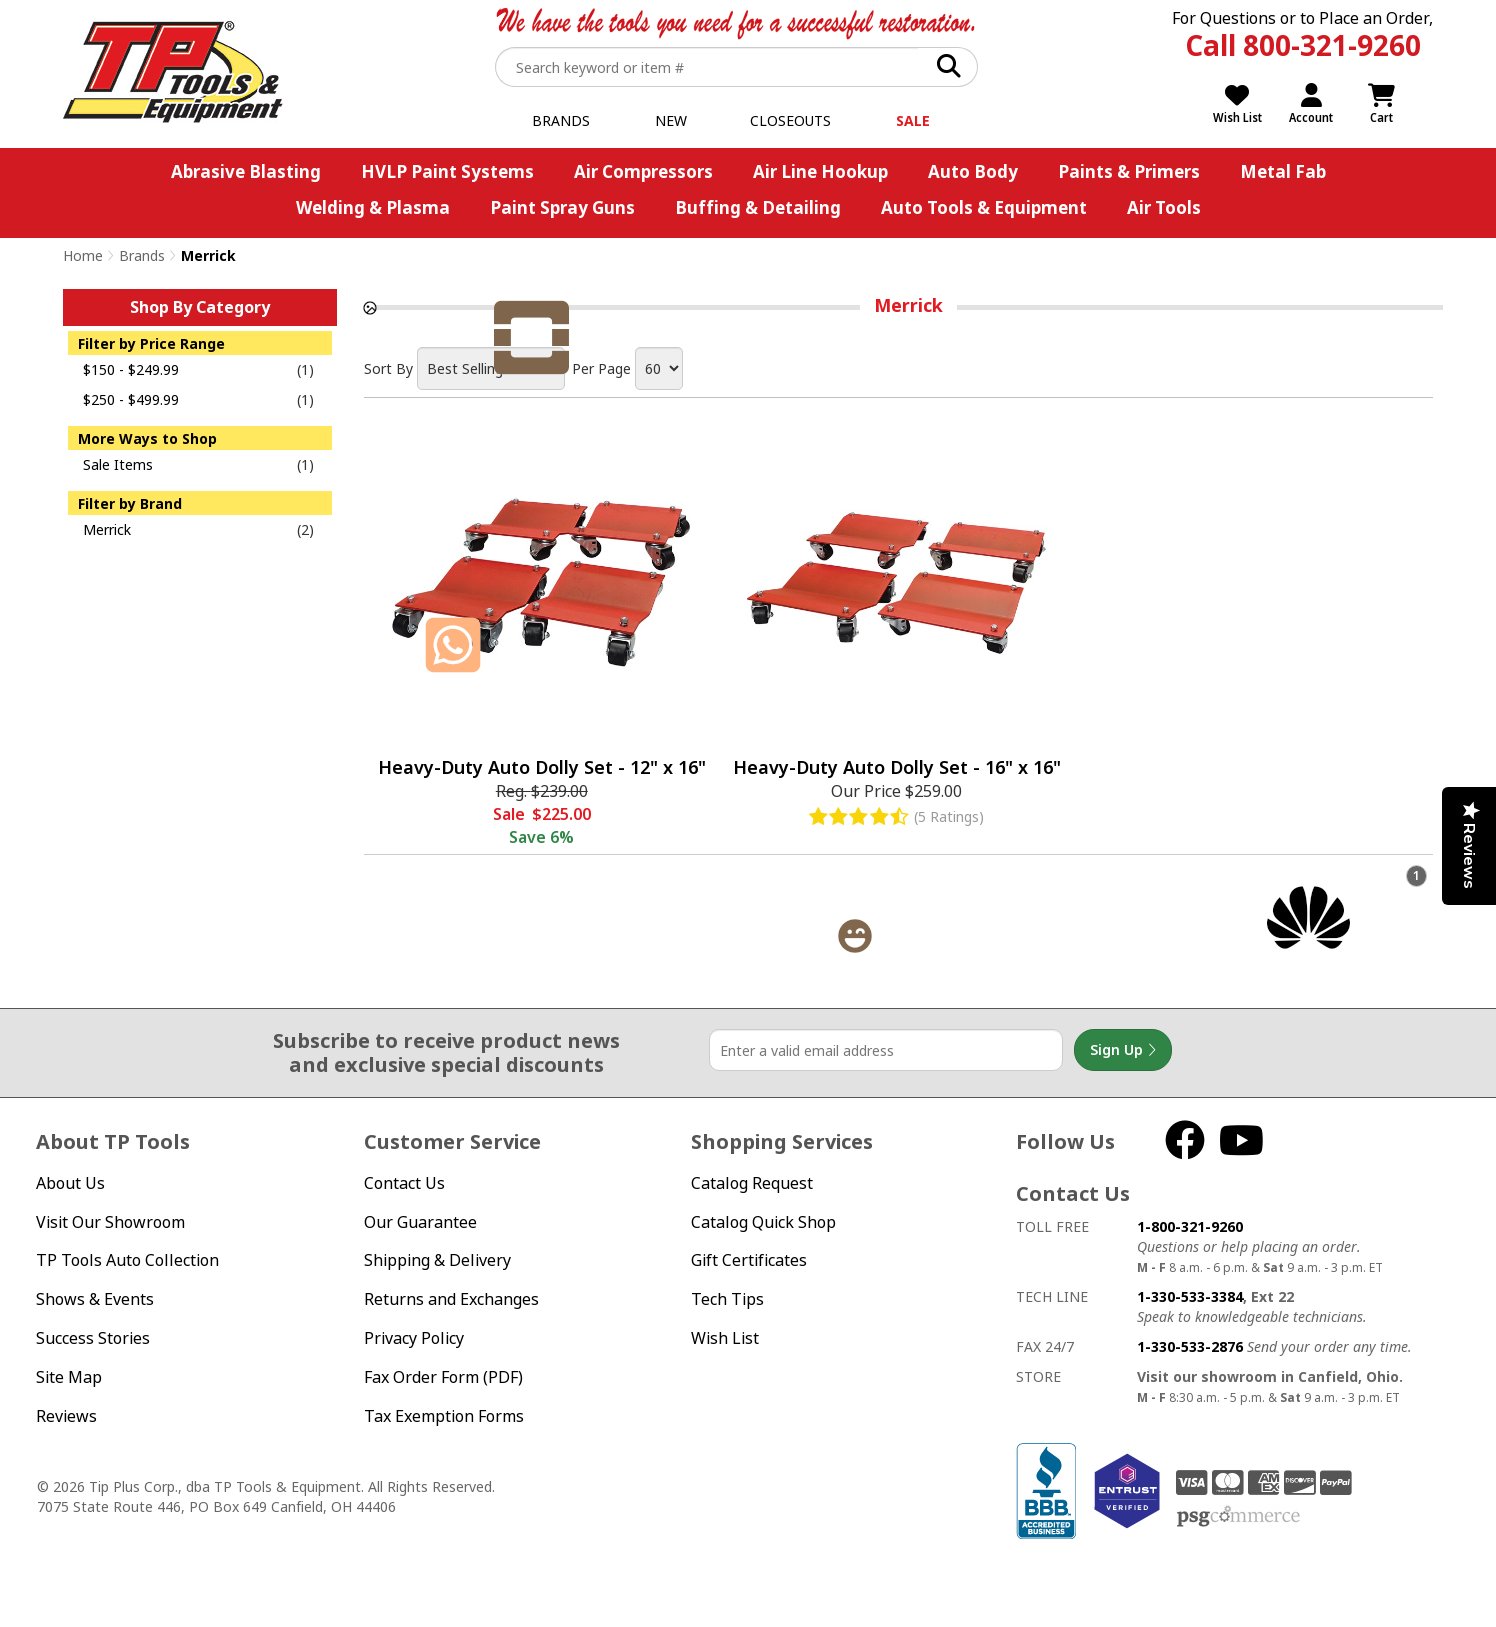 The image size is (1496, 1627). Describe the element at coordinates (855, 936) in the screenshot. I see `add a playful or humorous reaction` at that location.